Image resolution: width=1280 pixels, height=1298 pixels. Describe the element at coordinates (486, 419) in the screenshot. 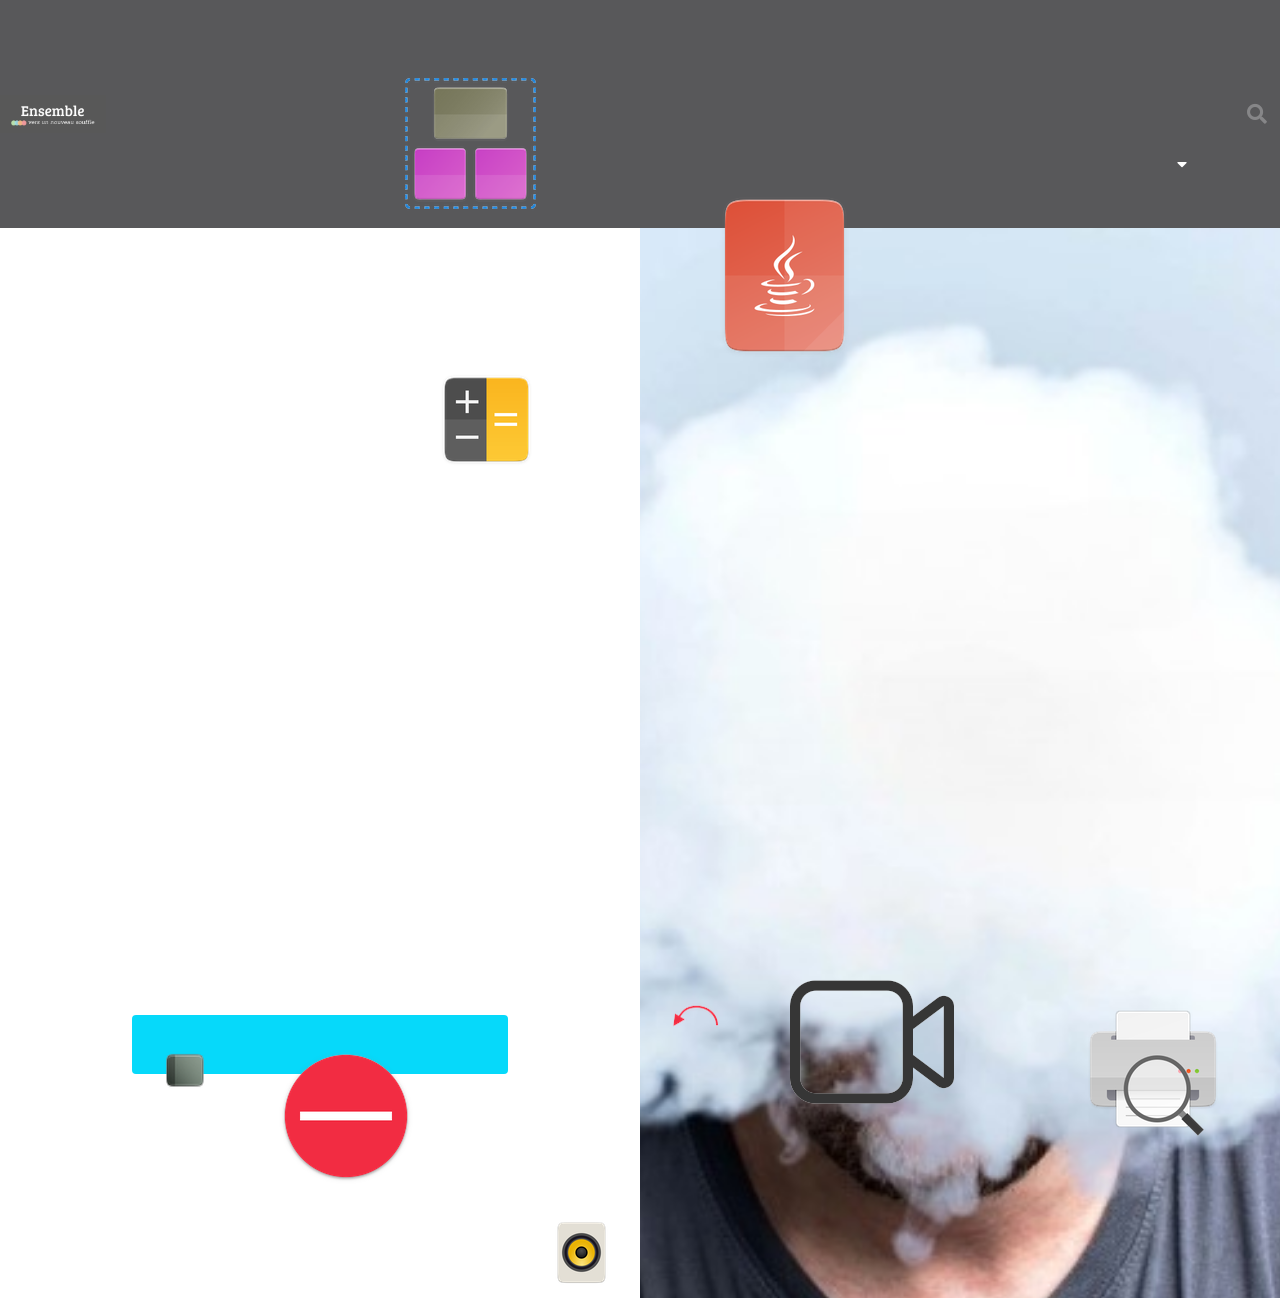

I see `open the calculator app` at that location.